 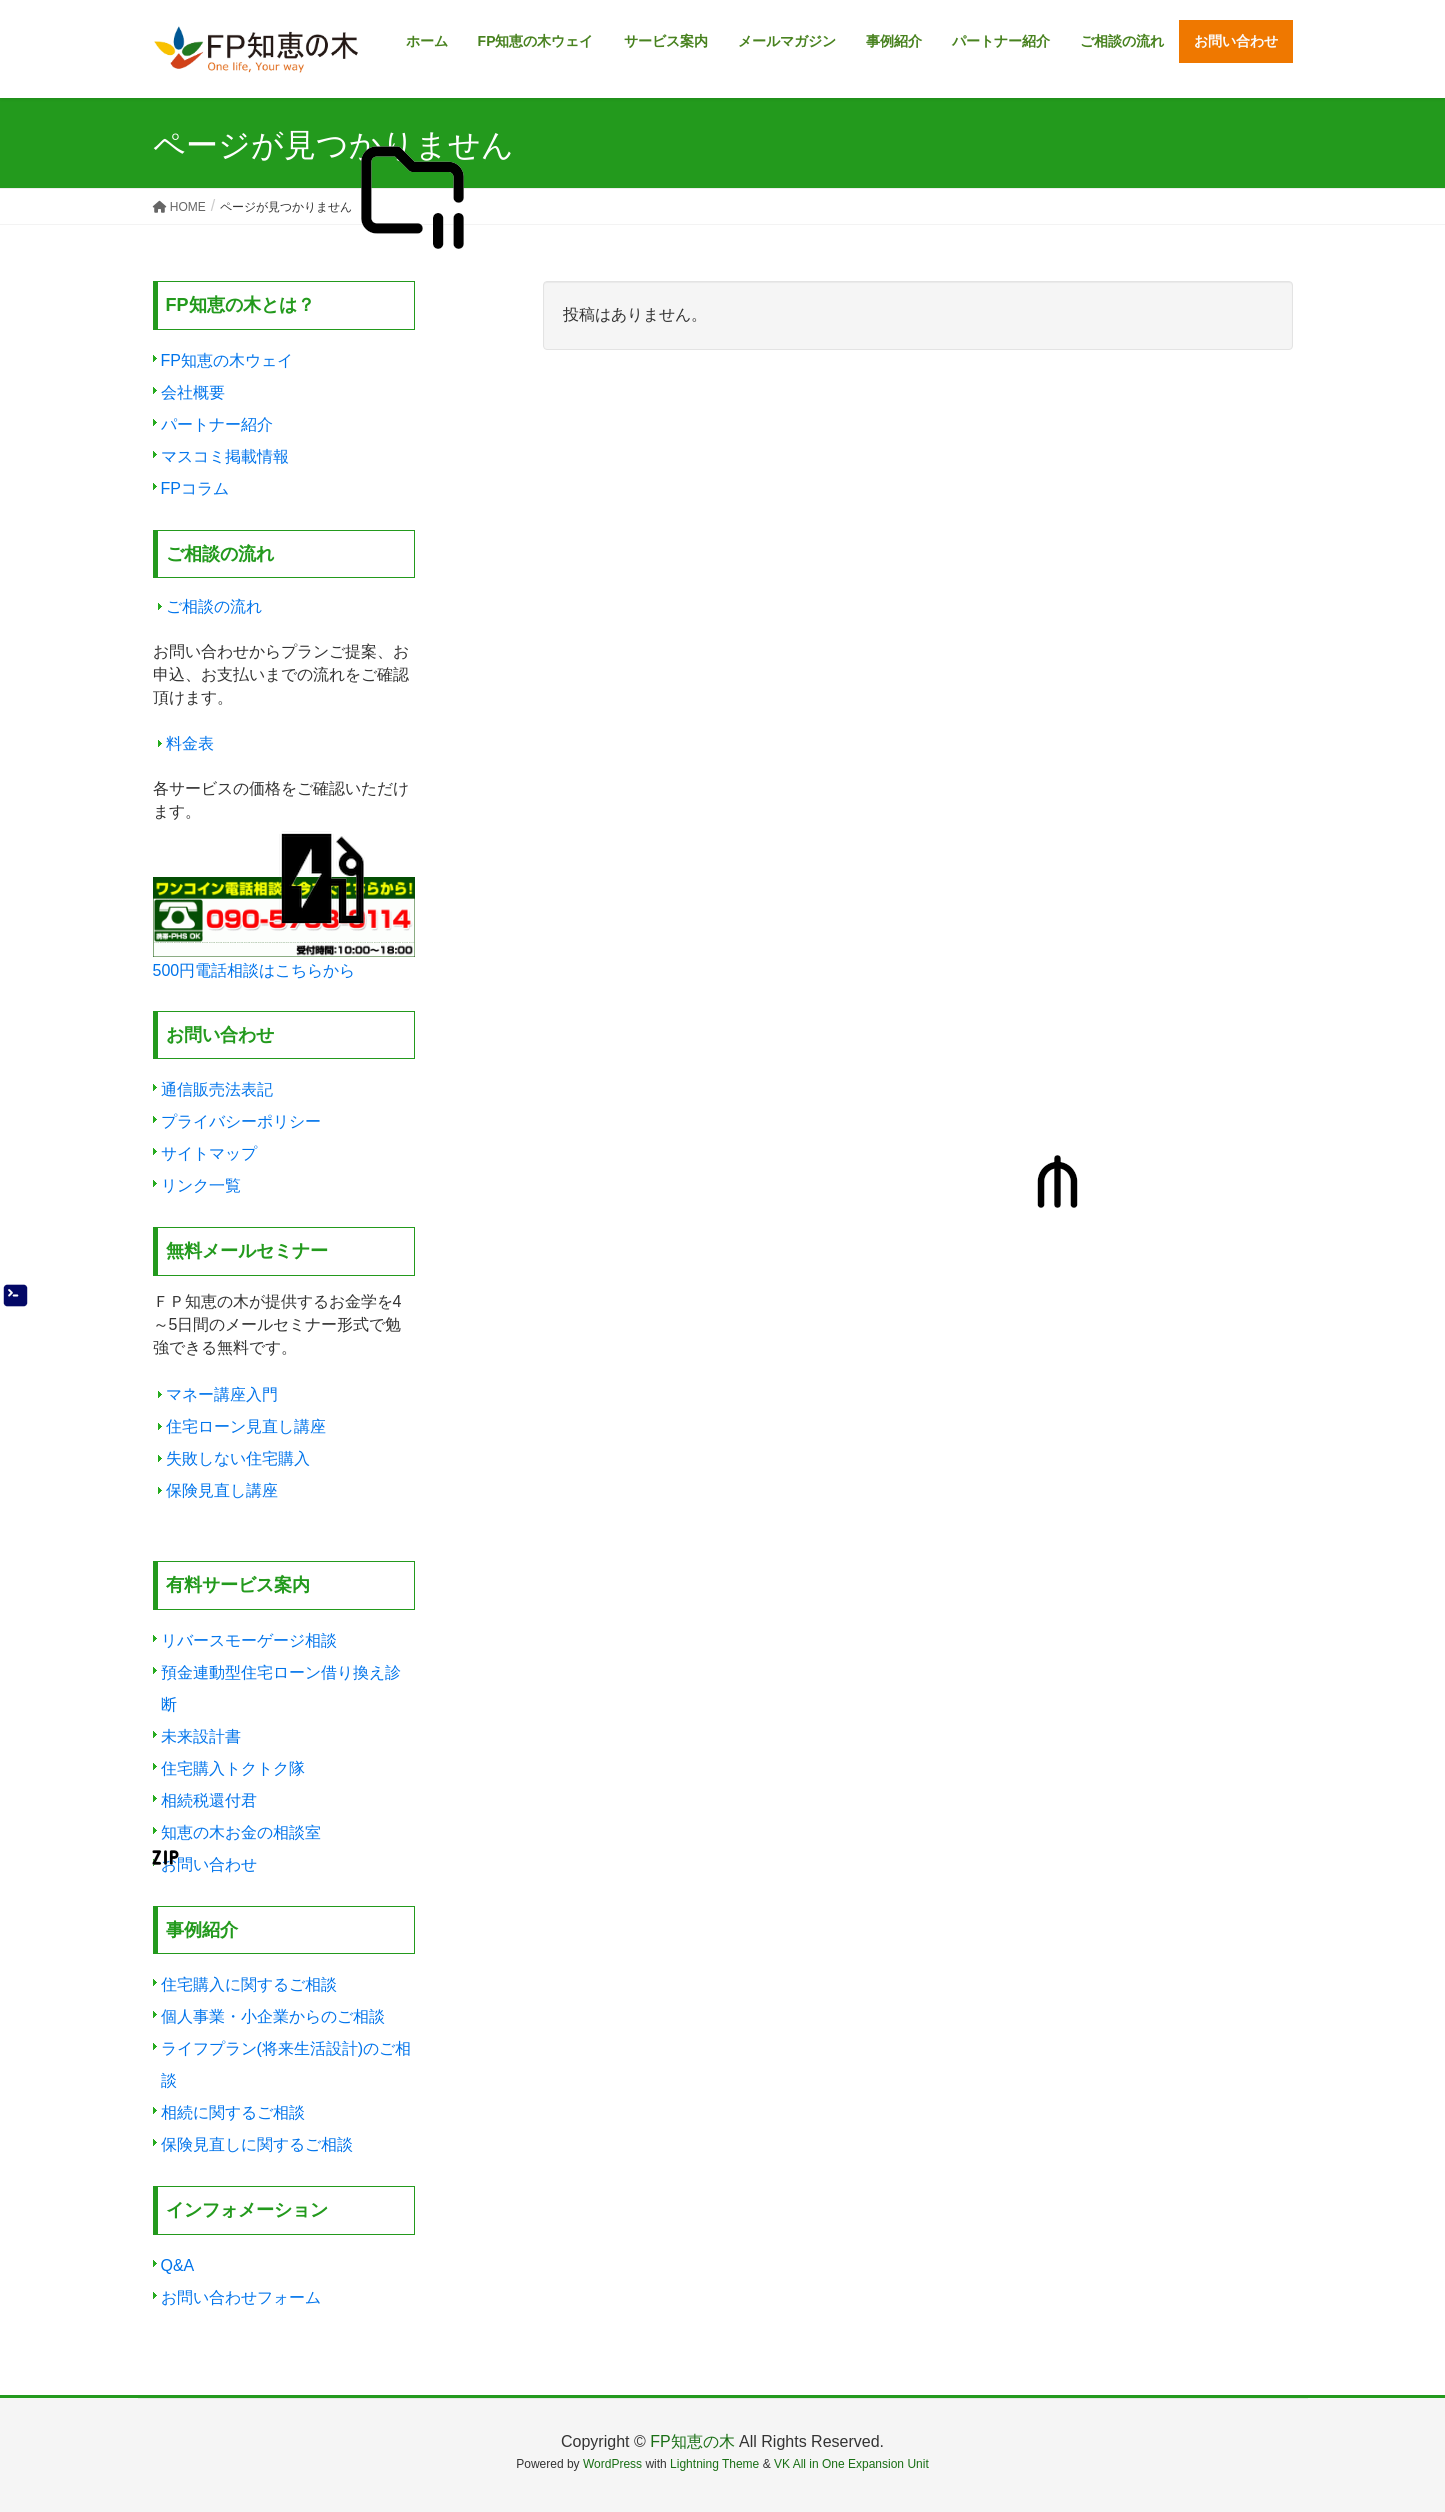 I want to click on indicates azerbaijani manat currency, so click(x=1057, y=1181).